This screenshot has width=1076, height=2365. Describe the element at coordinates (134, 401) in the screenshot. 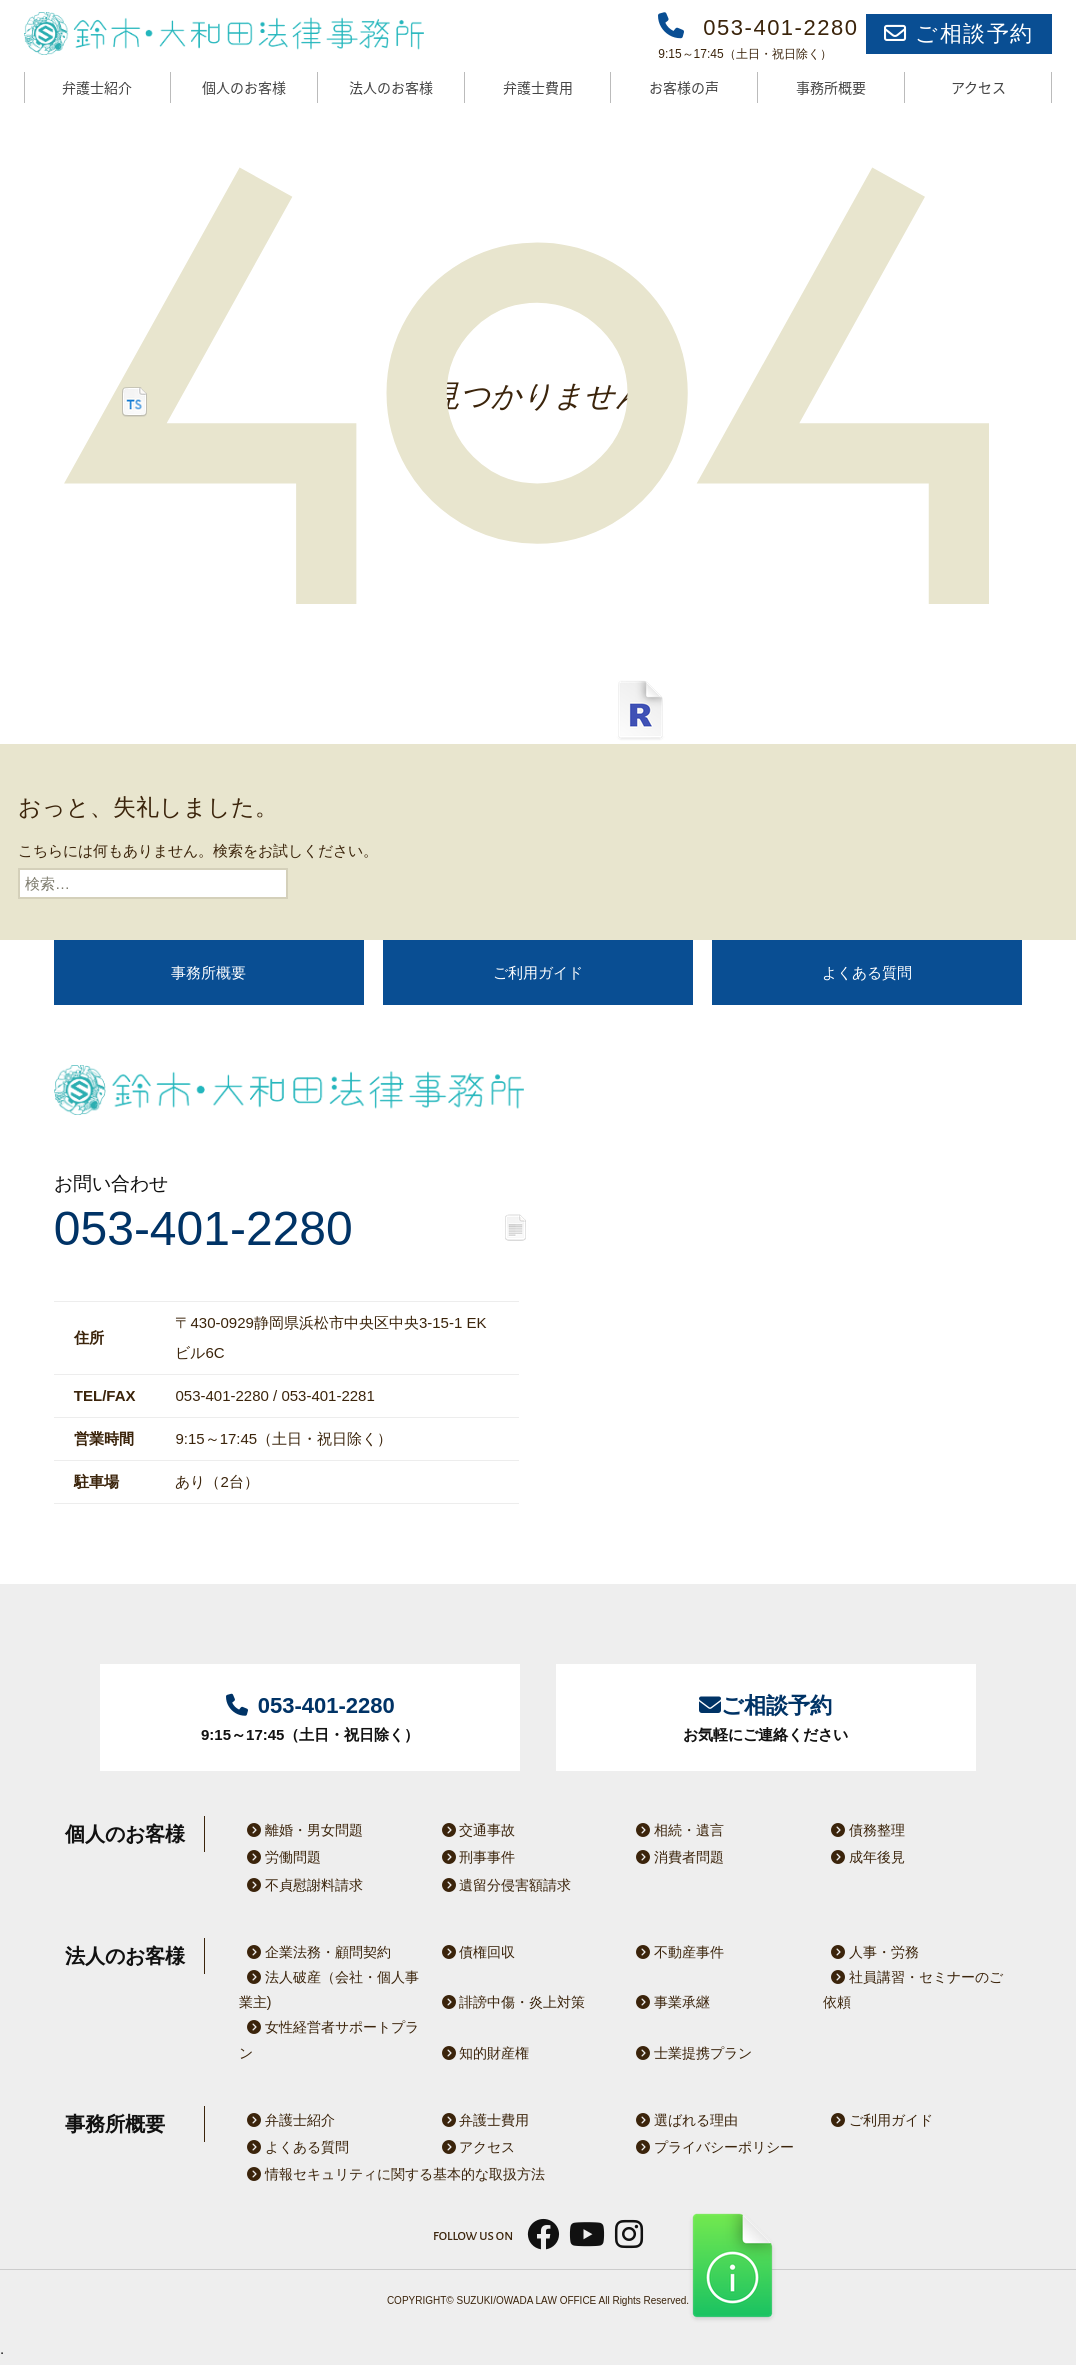

I see `a typescript source file` at that location.